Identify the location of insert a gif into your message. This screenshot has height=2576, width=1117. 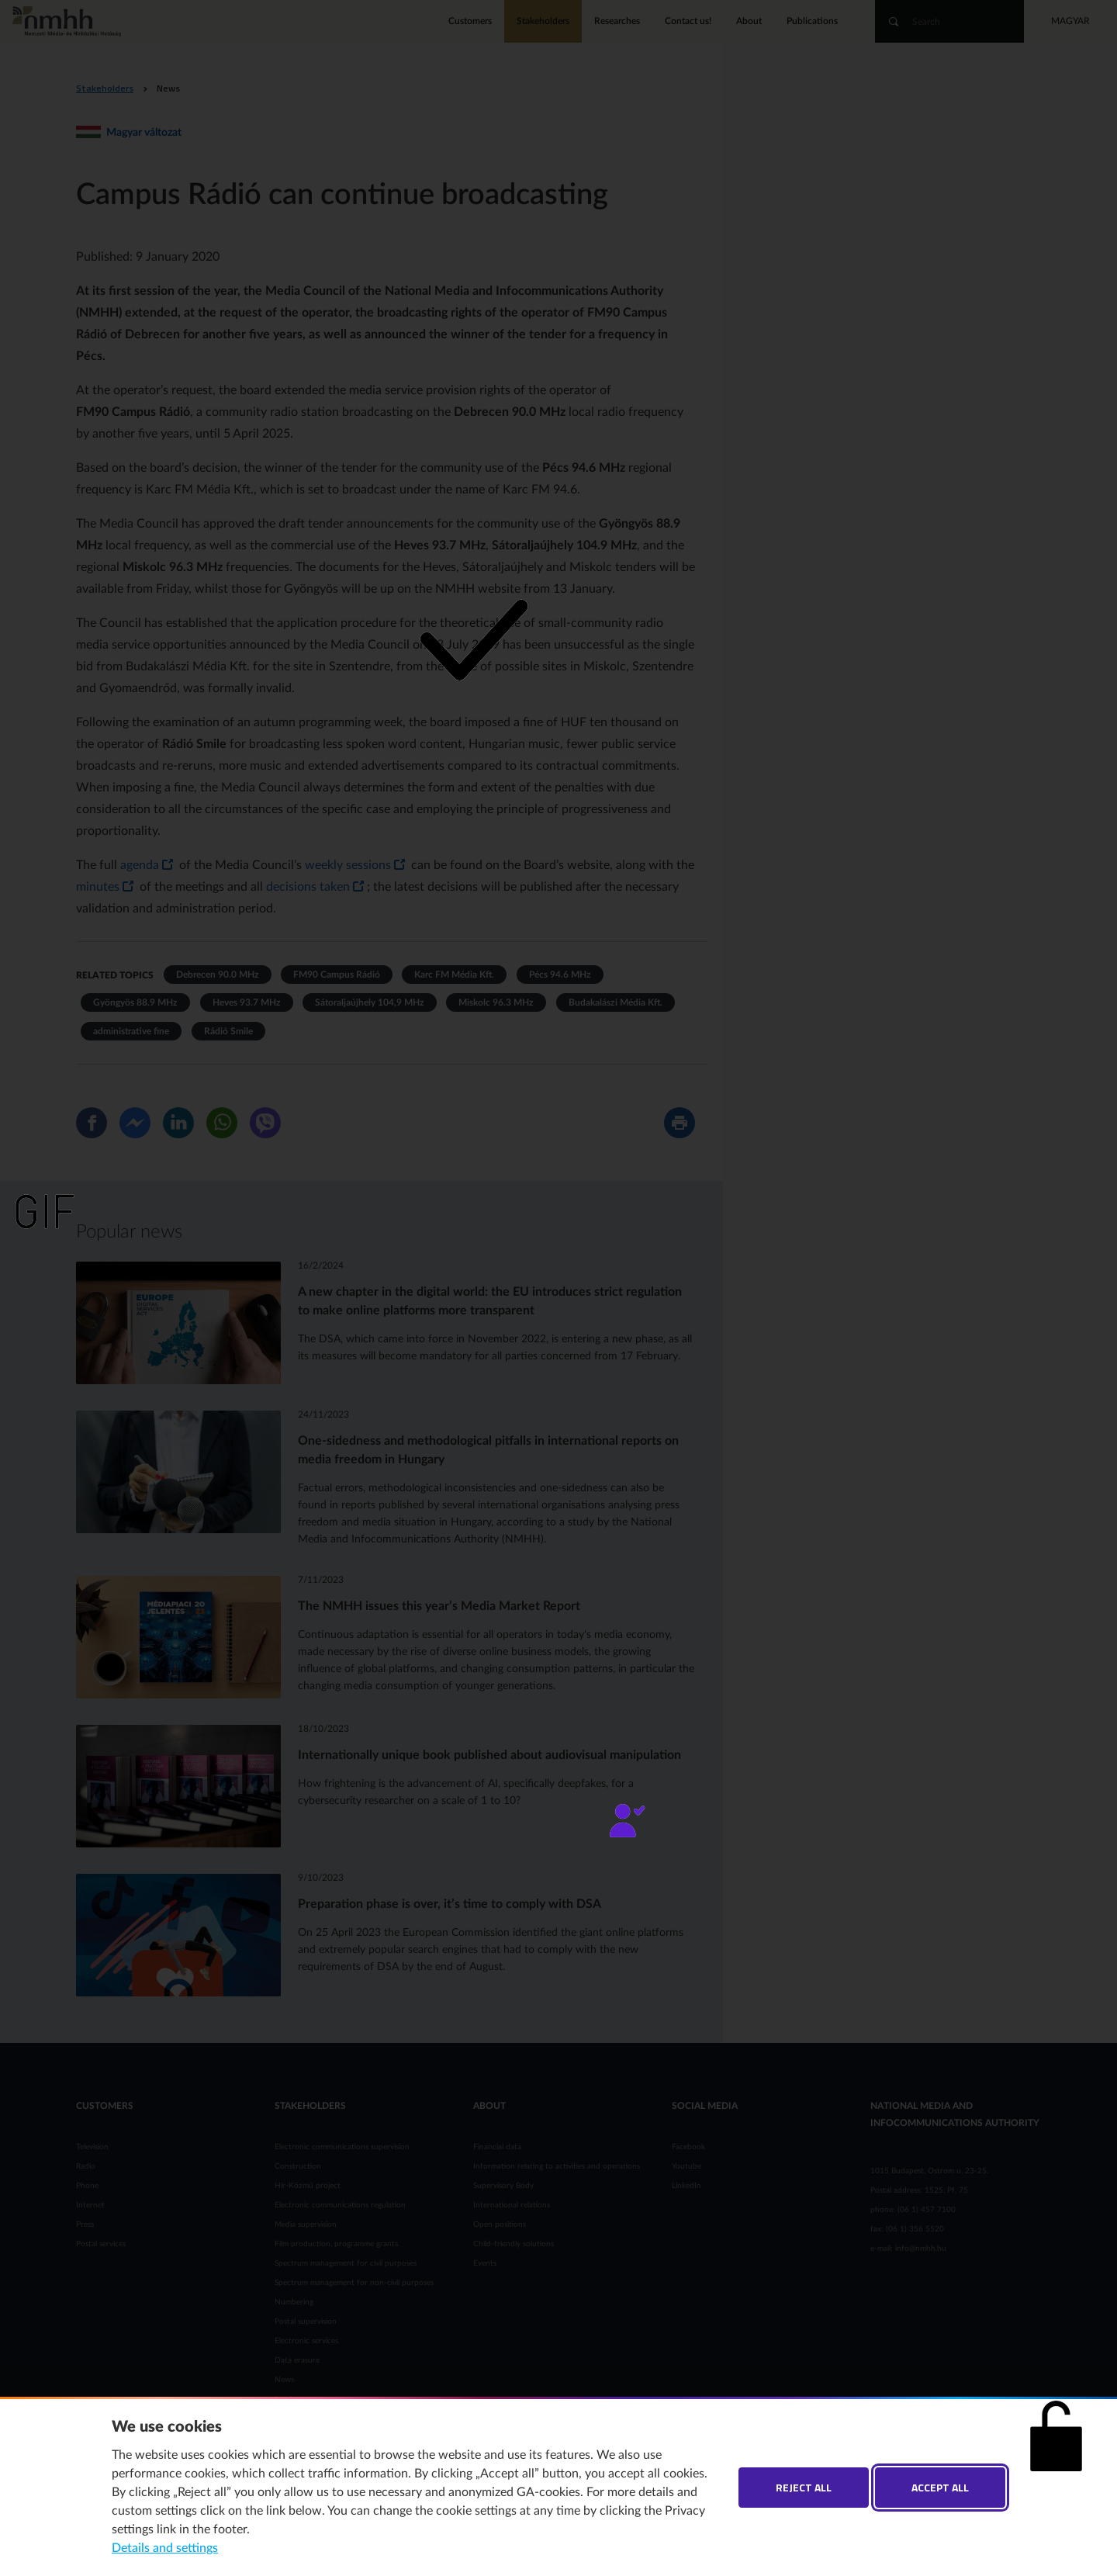
(43, 1211).